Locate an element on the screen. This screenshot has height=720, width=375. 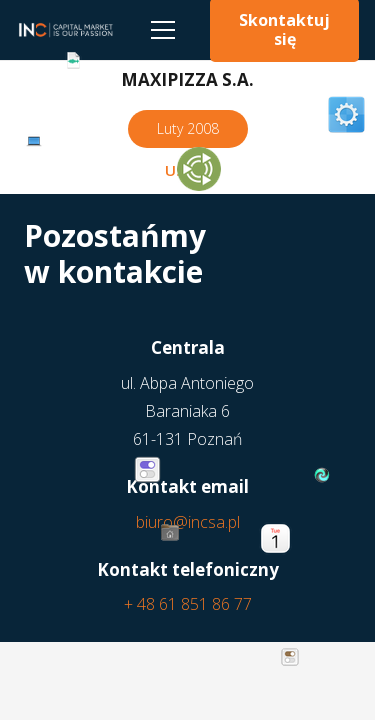
represents this macbook device in system settings is located at coordinates (34, 140).